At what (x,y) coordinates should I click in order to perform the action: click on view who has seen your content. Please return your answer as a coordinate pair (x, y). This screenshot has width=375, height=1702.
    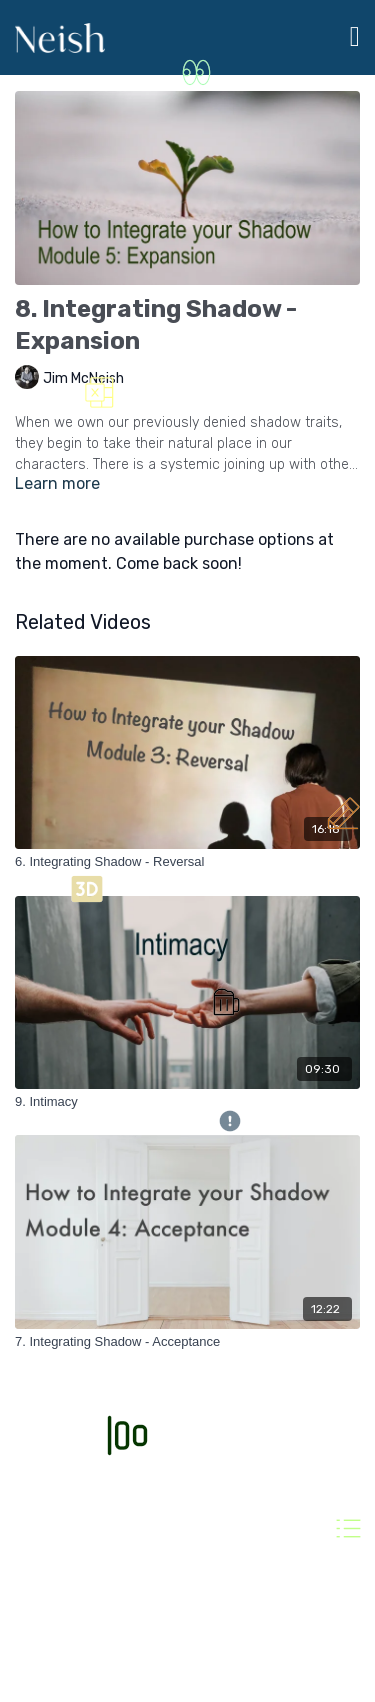
    Looking at the image, I should click on (196, 72).